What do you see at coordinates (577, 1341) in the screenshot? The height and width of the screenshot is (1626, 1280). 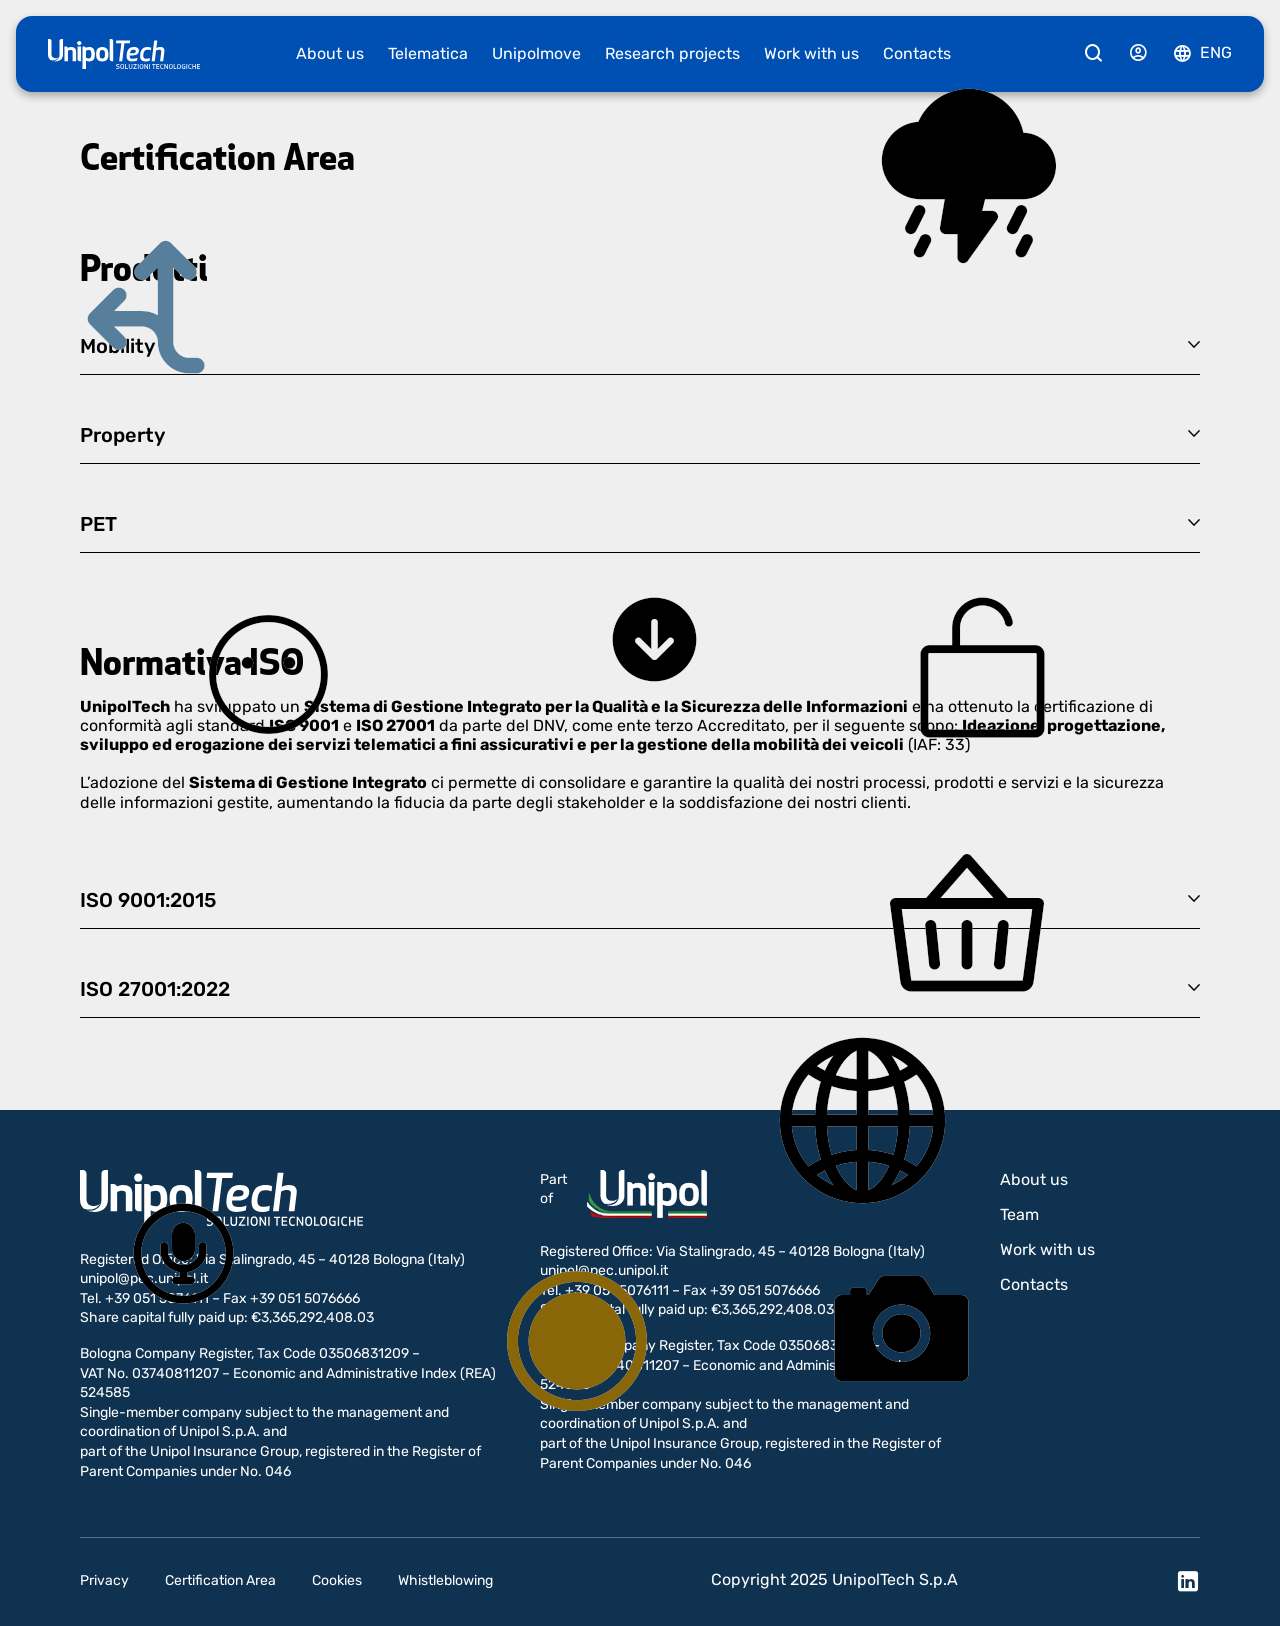 I see `indicates a selected radio button option` at bounding box center [577, 1341].